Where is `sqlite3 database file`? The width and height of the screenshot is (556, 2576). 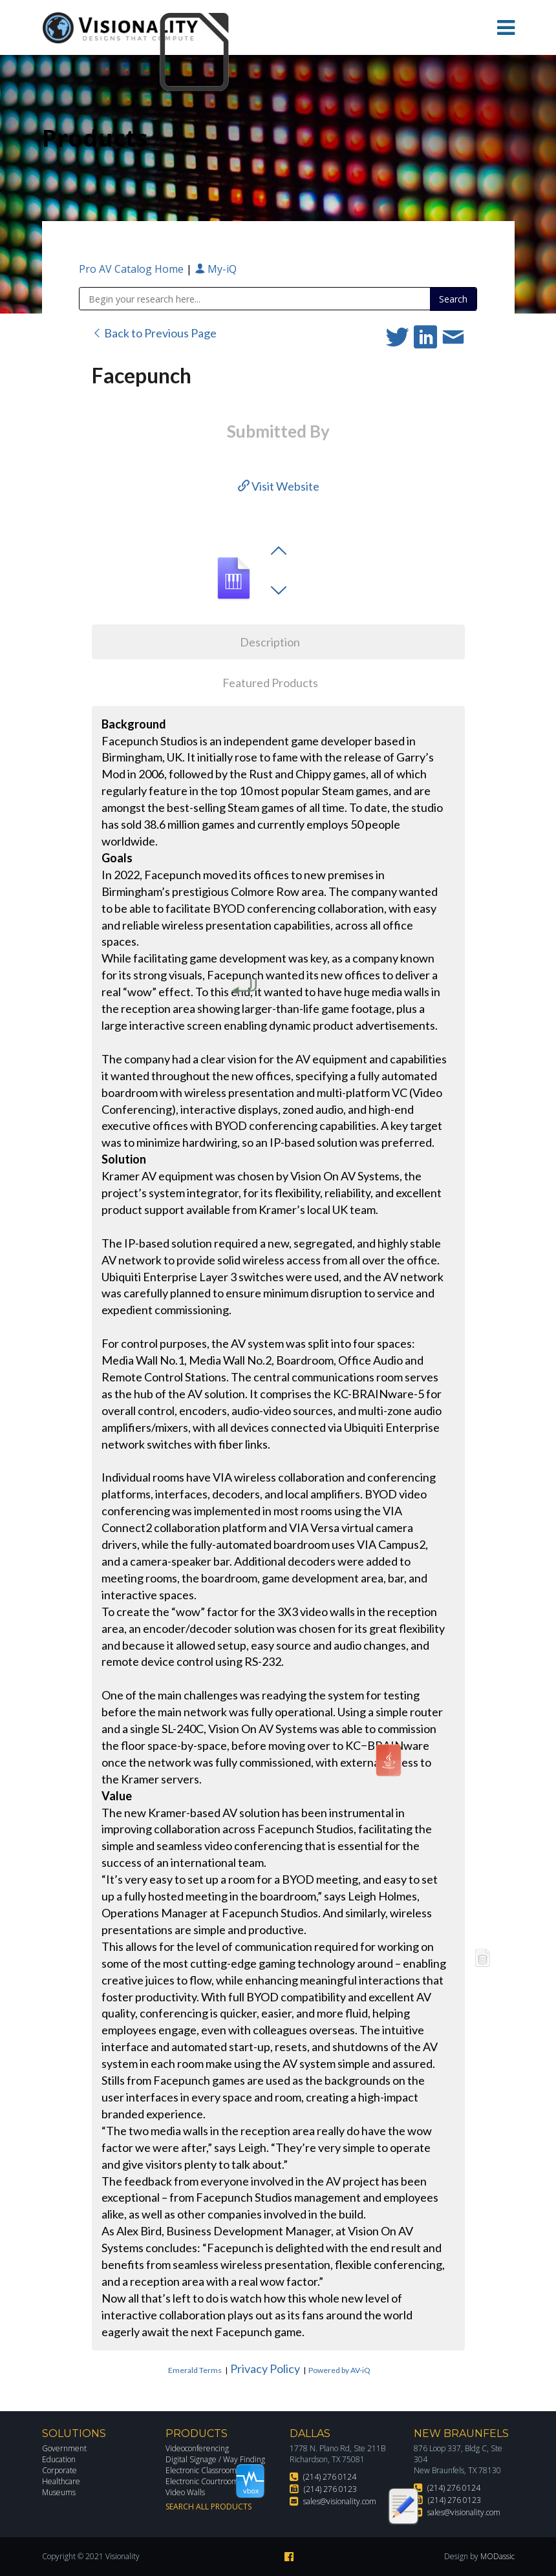 sqlite3 database file is located at coordinates (482, 1957).